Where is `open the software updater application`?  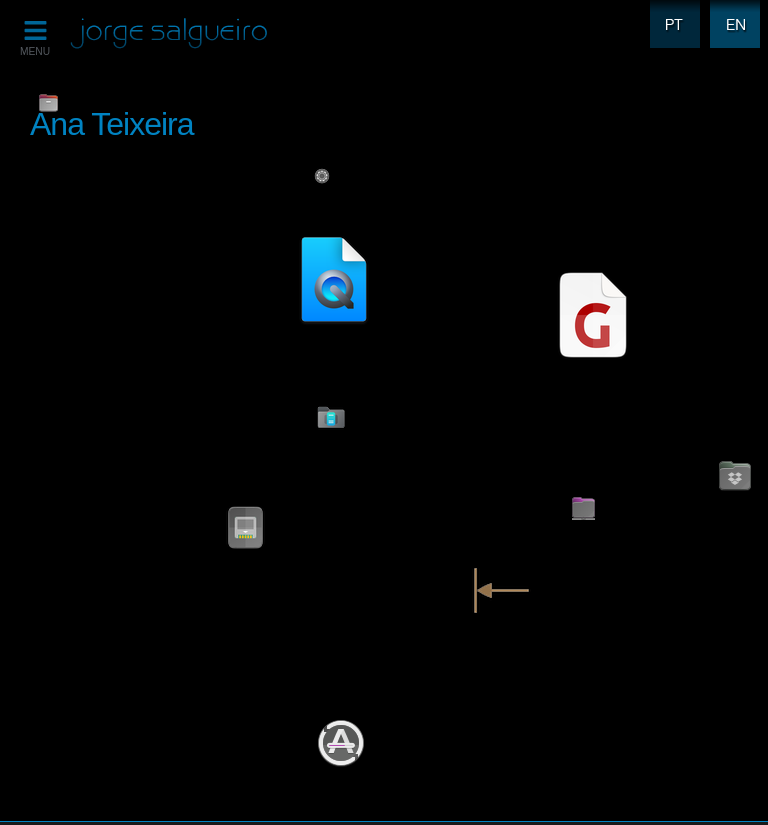 open the software updater application is located at coordinates (341, 743).